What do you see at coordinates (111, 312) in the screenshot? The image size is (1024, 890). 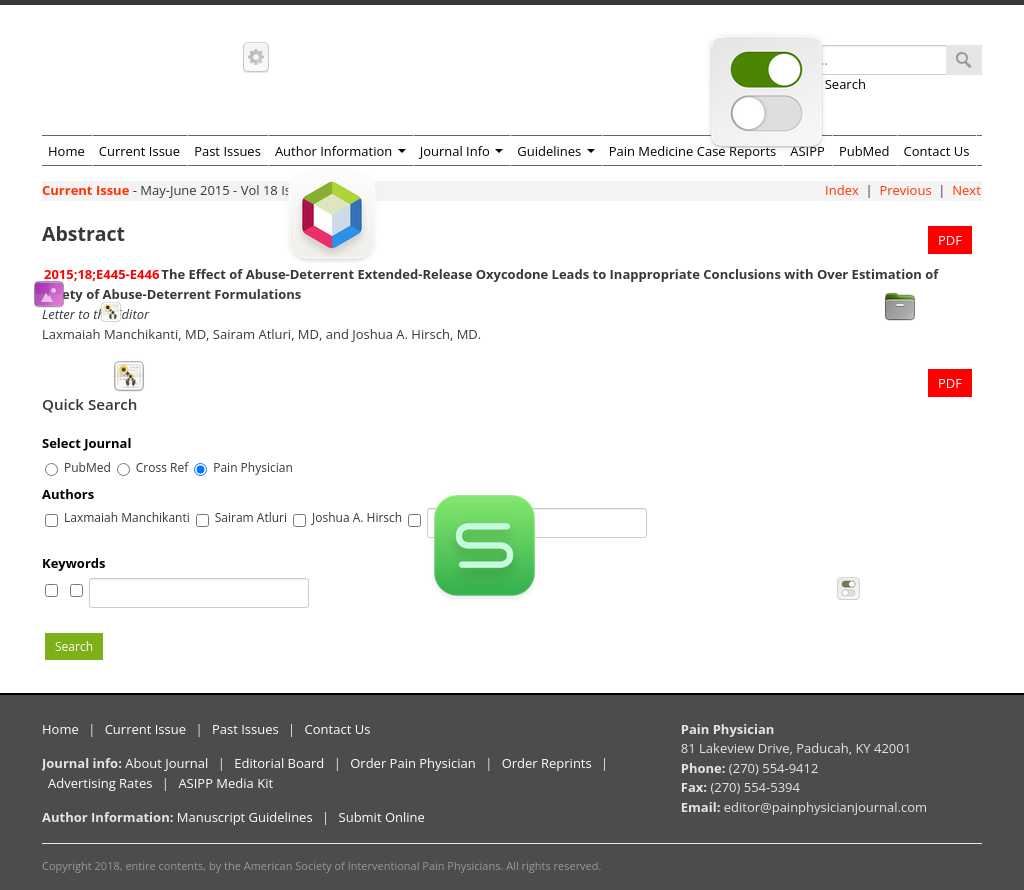 I see `open GNOME Builder IDE` at bounding box center [111, 312].